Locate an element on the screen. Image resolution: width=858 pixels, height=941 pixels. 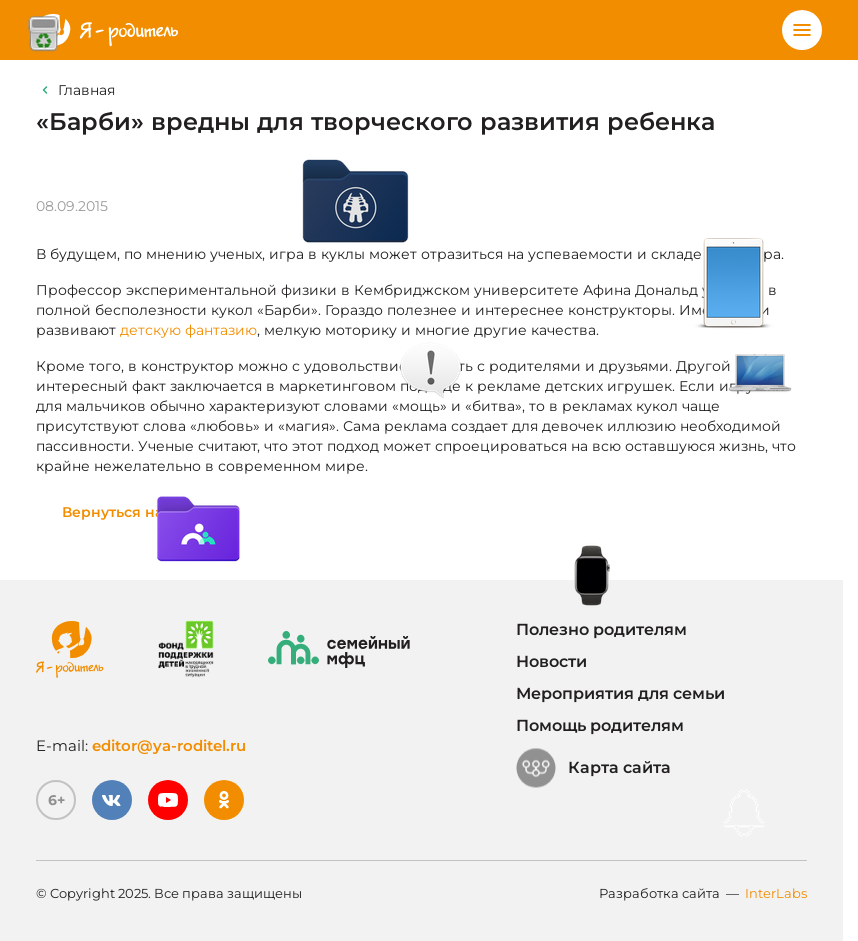
open wondershare famisafe app folder is located at coordinates (198, 531).